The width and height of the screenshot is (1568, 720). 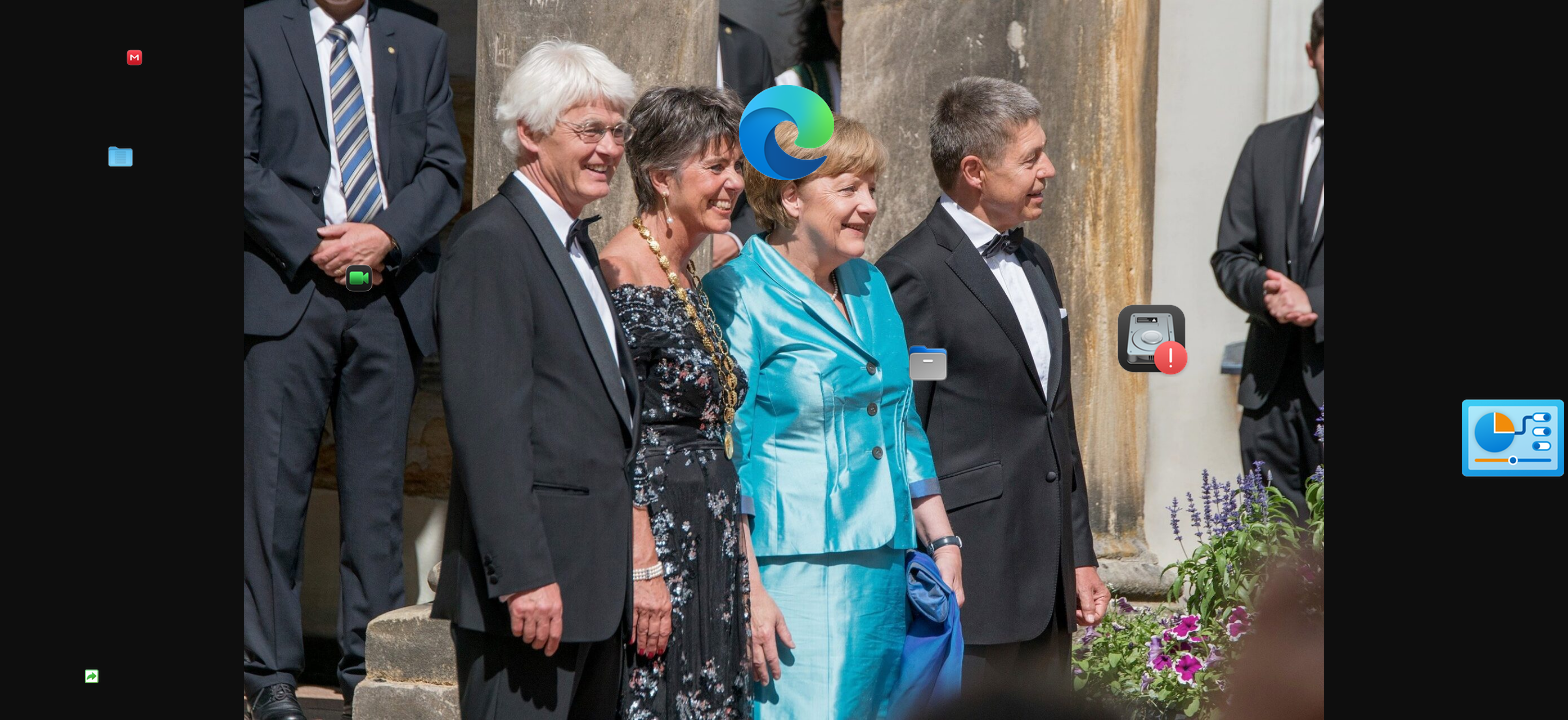 What do you see at coordinates (102, 666) in the screenshot?
I see `indicates a shared file or folder` at bounding box center [102, 666].